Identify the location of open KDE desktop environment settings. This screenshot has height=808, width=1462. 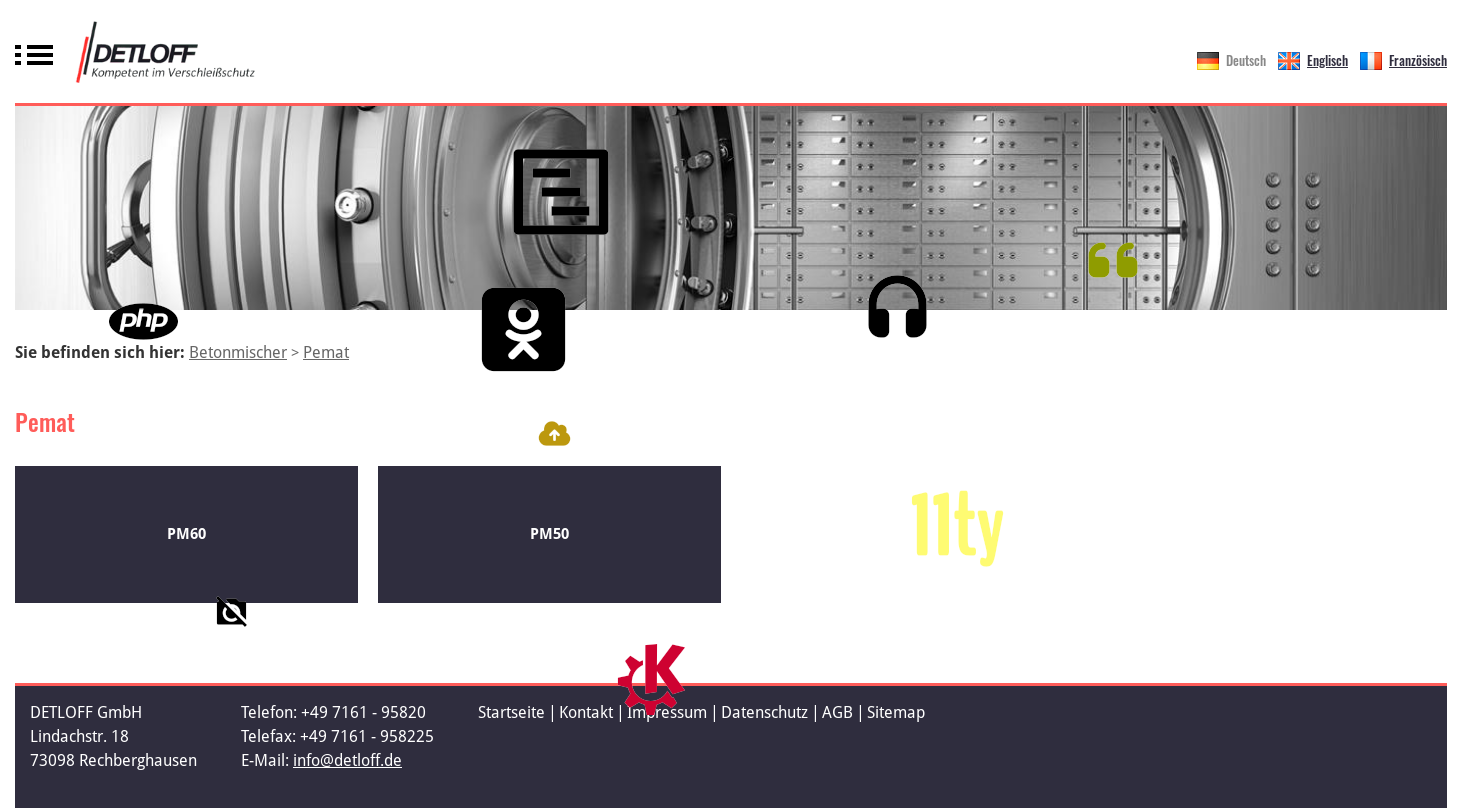
(651, 679).